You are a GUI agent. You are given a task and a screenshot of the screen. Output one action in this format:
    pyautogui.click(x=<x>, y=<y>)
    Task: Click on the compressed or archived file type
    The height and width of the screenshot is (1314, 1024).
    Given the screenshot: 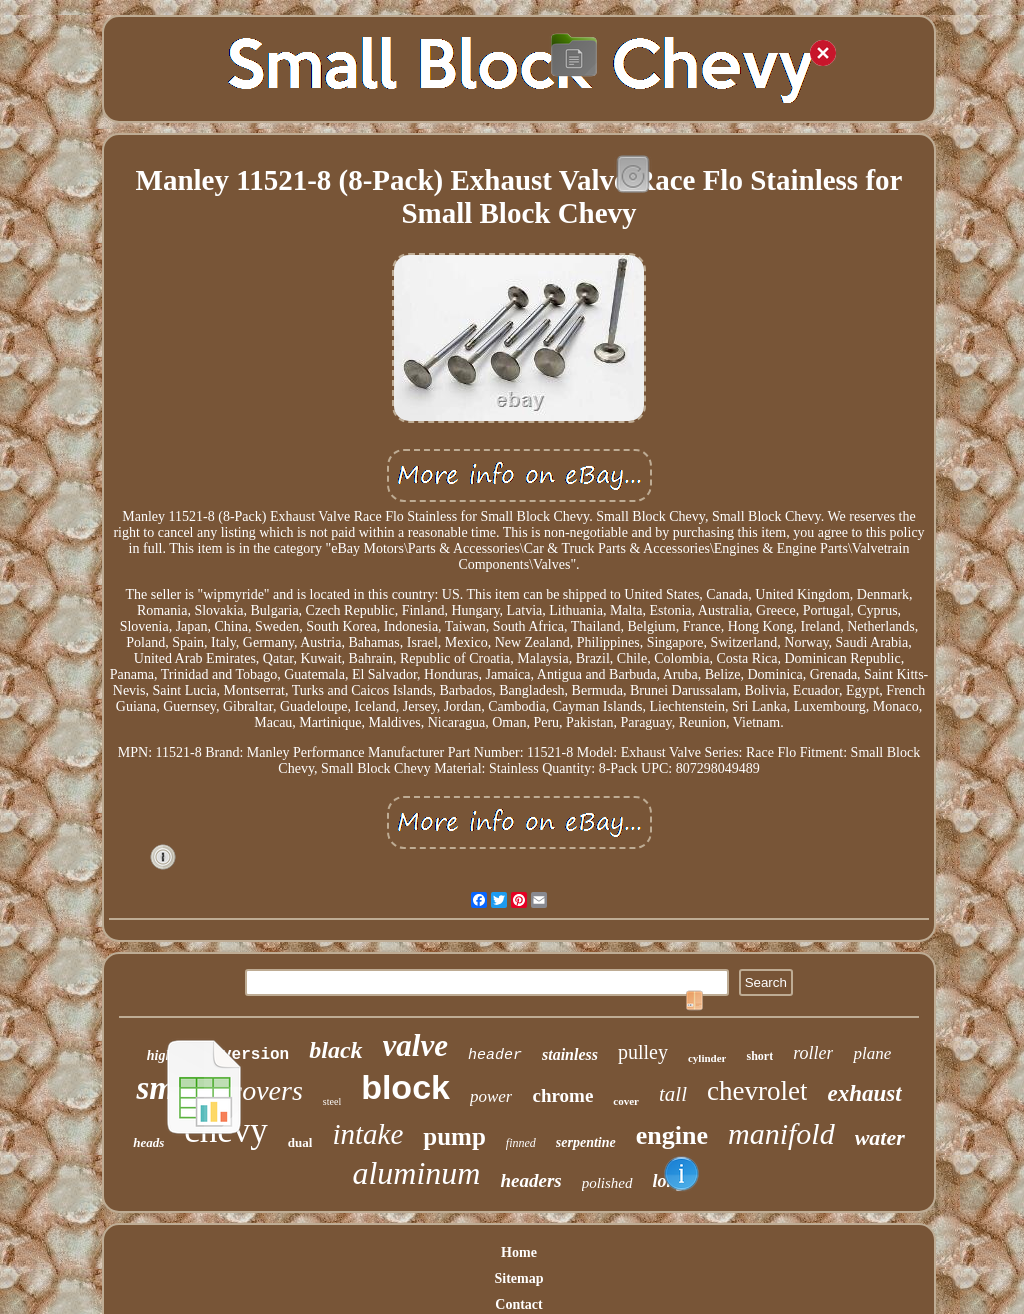 What is the action you would take?
    pyautogui.click(x=694, y=1000)
    